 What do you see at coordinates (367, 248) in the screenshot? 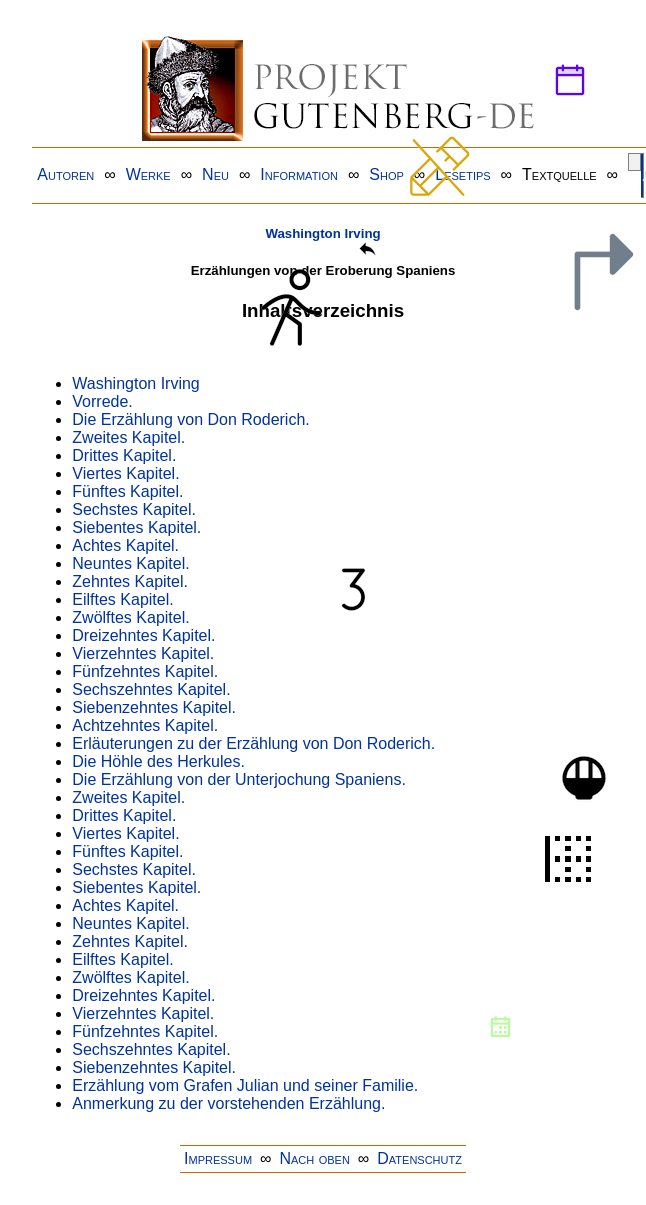
I see `reply to a message or comment` at bounding box center [367, 248].